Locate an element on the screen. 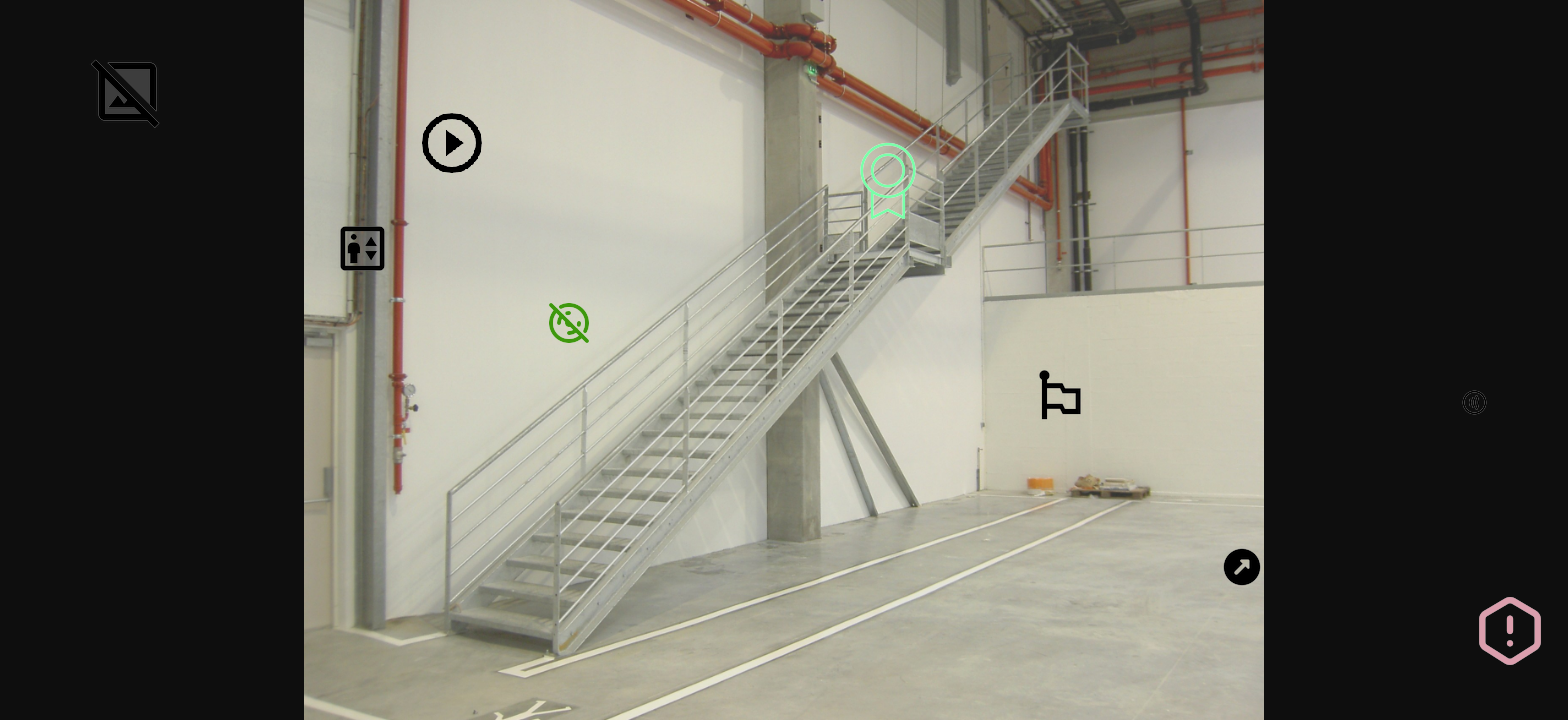  open link in new tab or external window is located at coordinates (1242, 567).